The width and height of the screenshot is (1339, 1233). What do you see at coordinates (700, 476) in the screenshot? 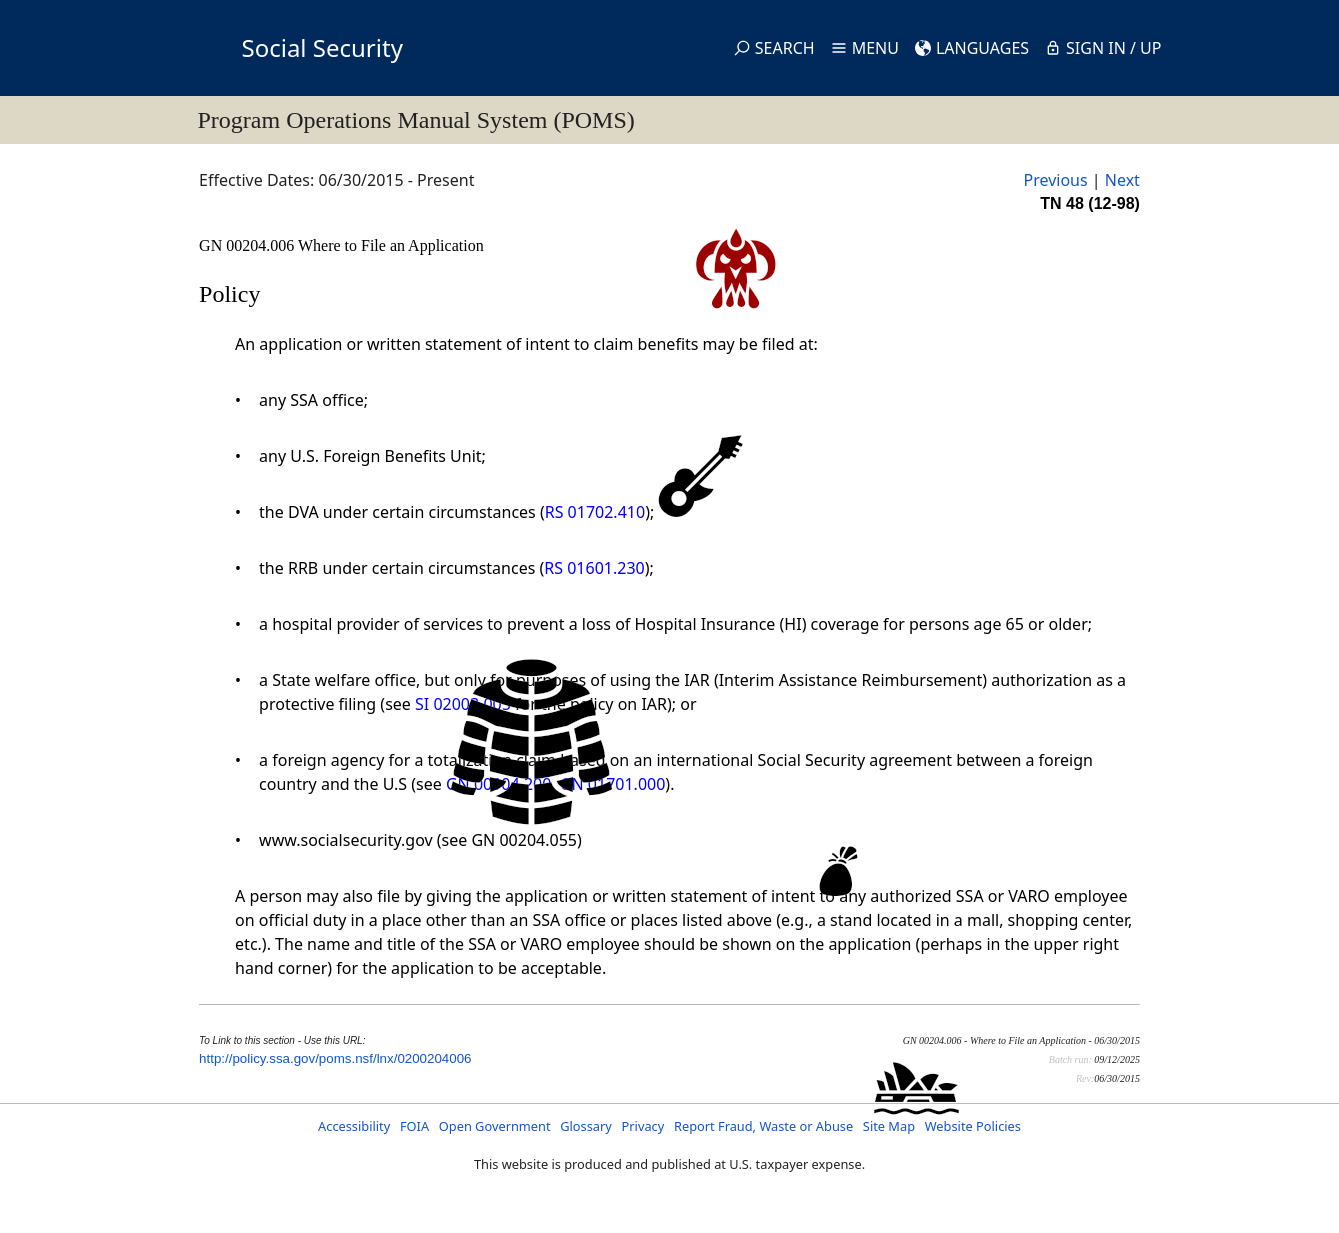
I see `access music or audio settings` at bounding box center [700, 476].